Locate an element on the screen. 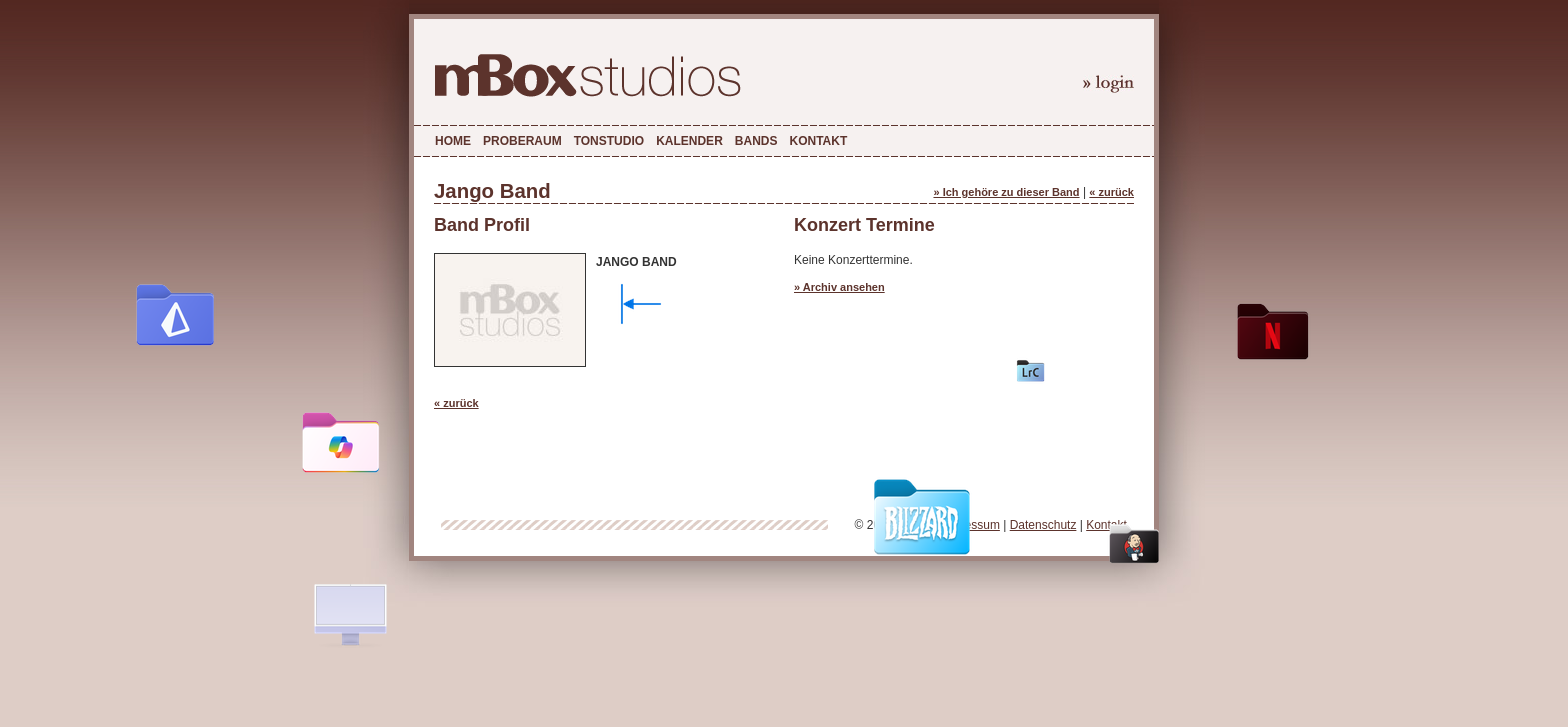 The height and width of the screenshot is (727, 1568). open folder containing adobe lightroom classic files is located at coordinates (1030, 371).